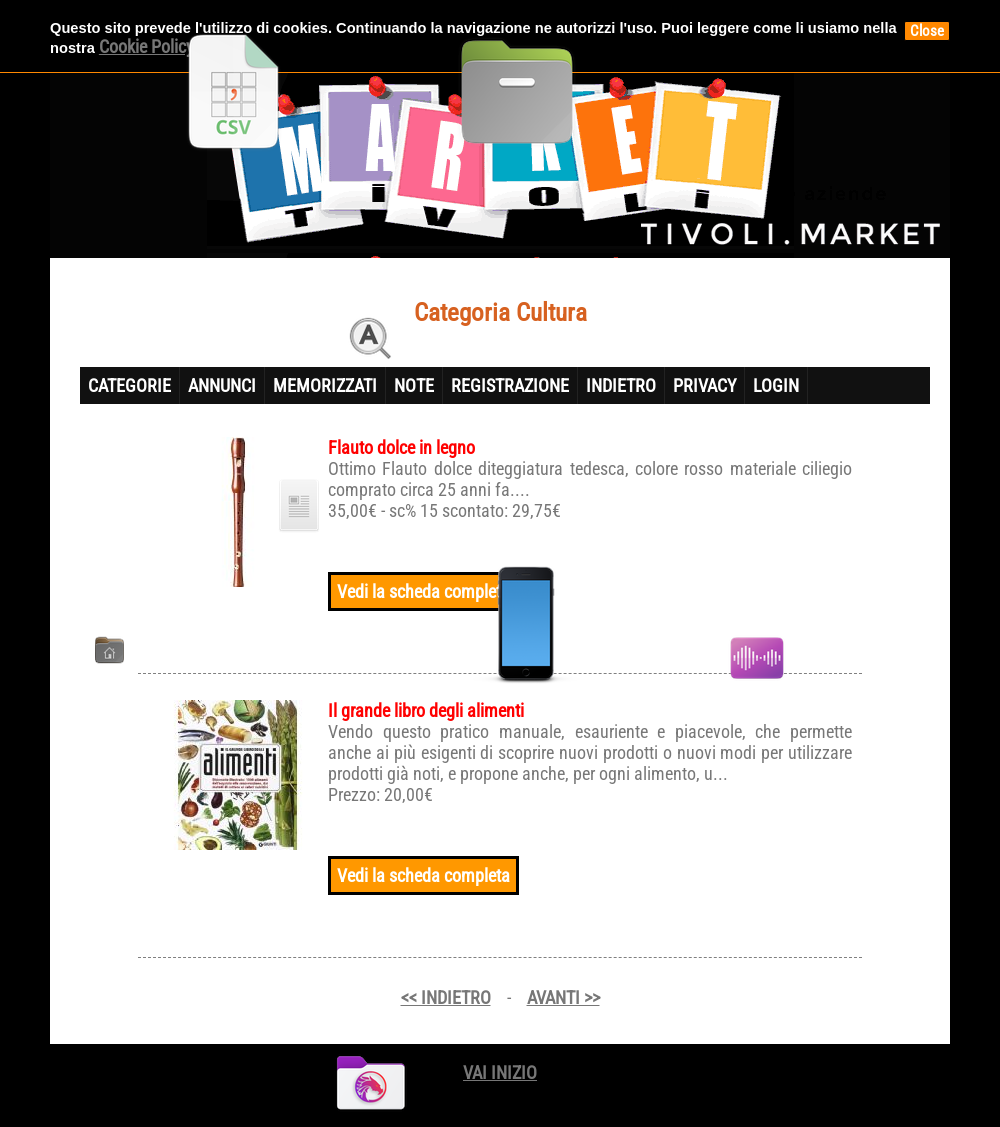 The image size is (1000, 1127). Describe the element at coordinates (757, 658) in the screenshot. I see `open the sound recorder app` at that location.